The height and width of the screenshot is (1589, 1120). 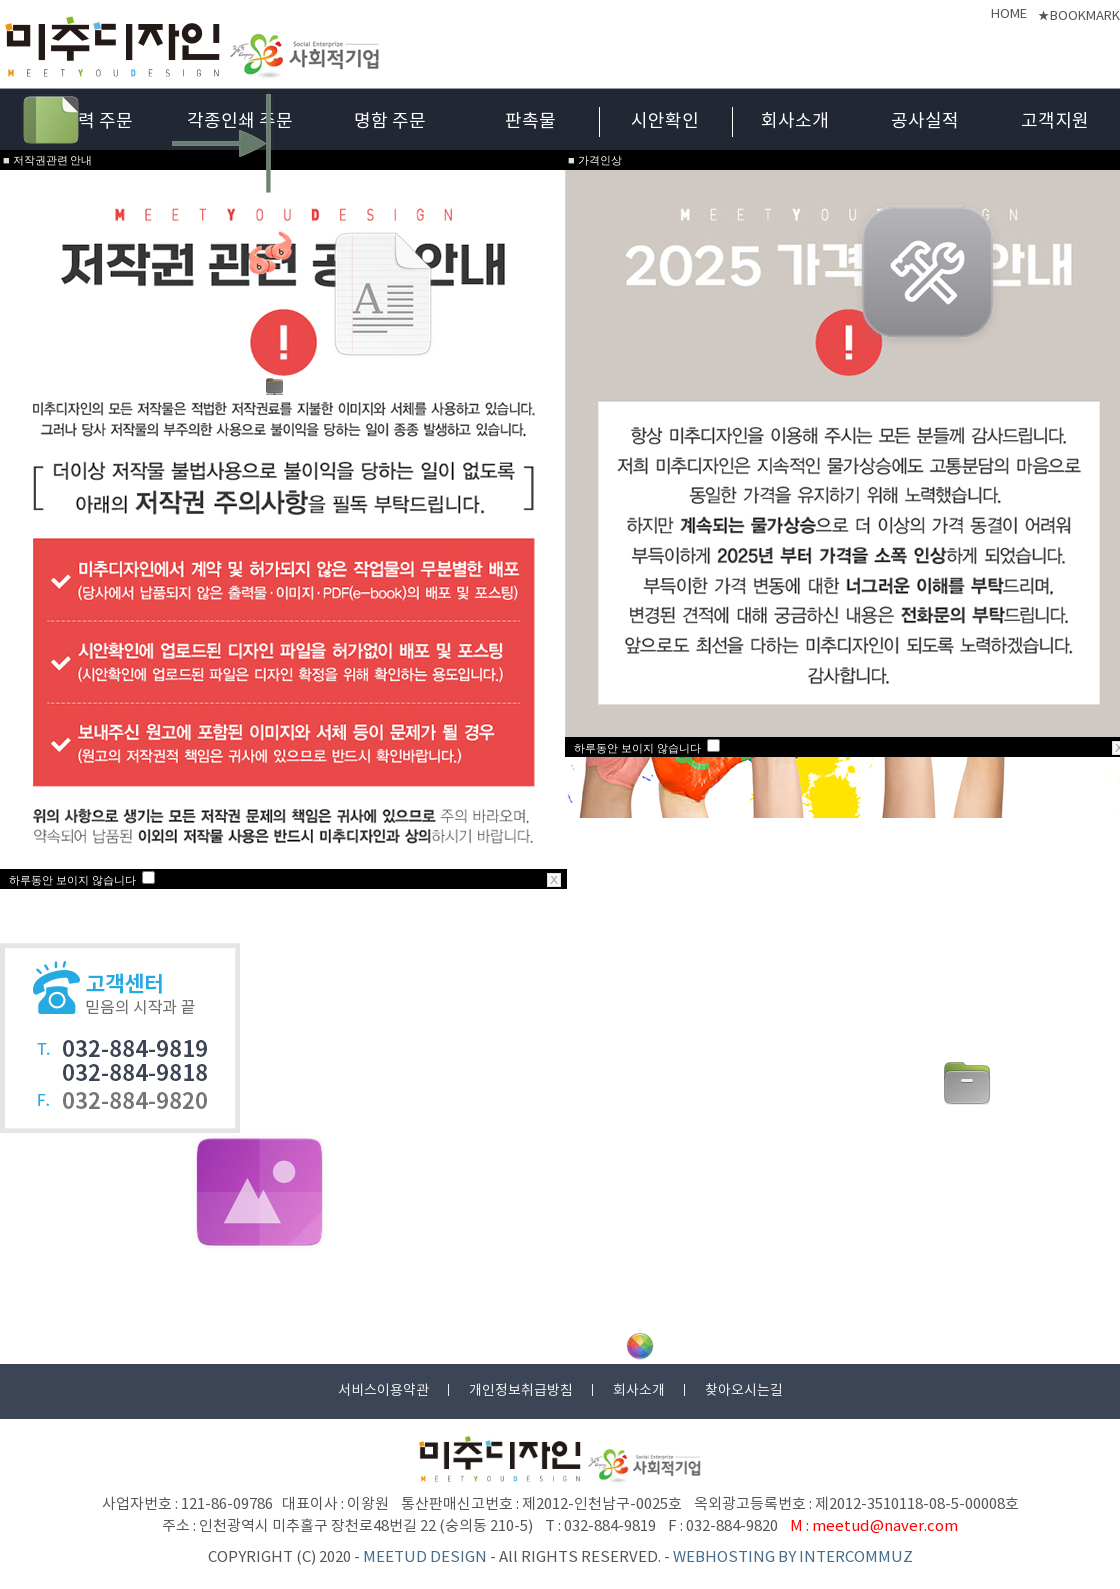 I want to click on beats fit pro earbuds in coral pink, so click(x=270, y=253).